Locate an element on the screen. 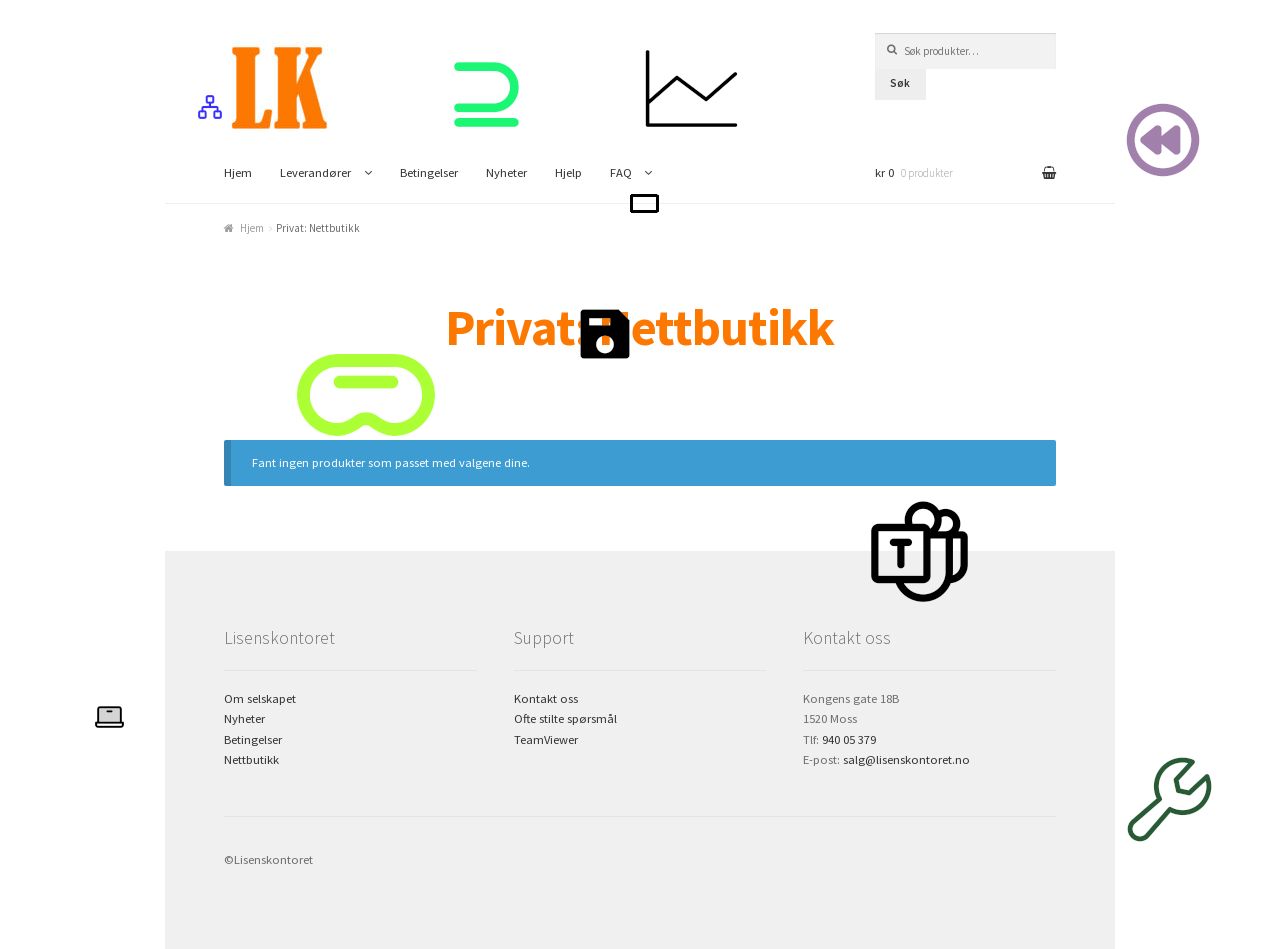 Image resolution: width=1280 pixels, height=949 pixels. indicates a superset relationship in mathematical notation is located at coordinates (485, 96).